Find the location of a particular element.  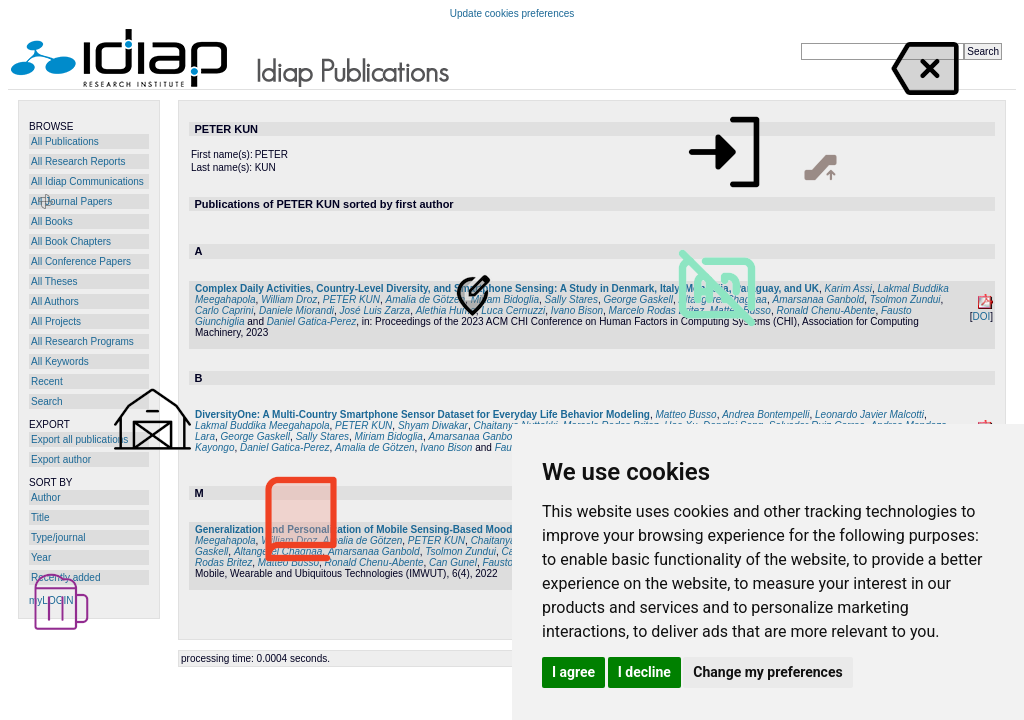

edit a saved location is located at coordinates (472, 296).